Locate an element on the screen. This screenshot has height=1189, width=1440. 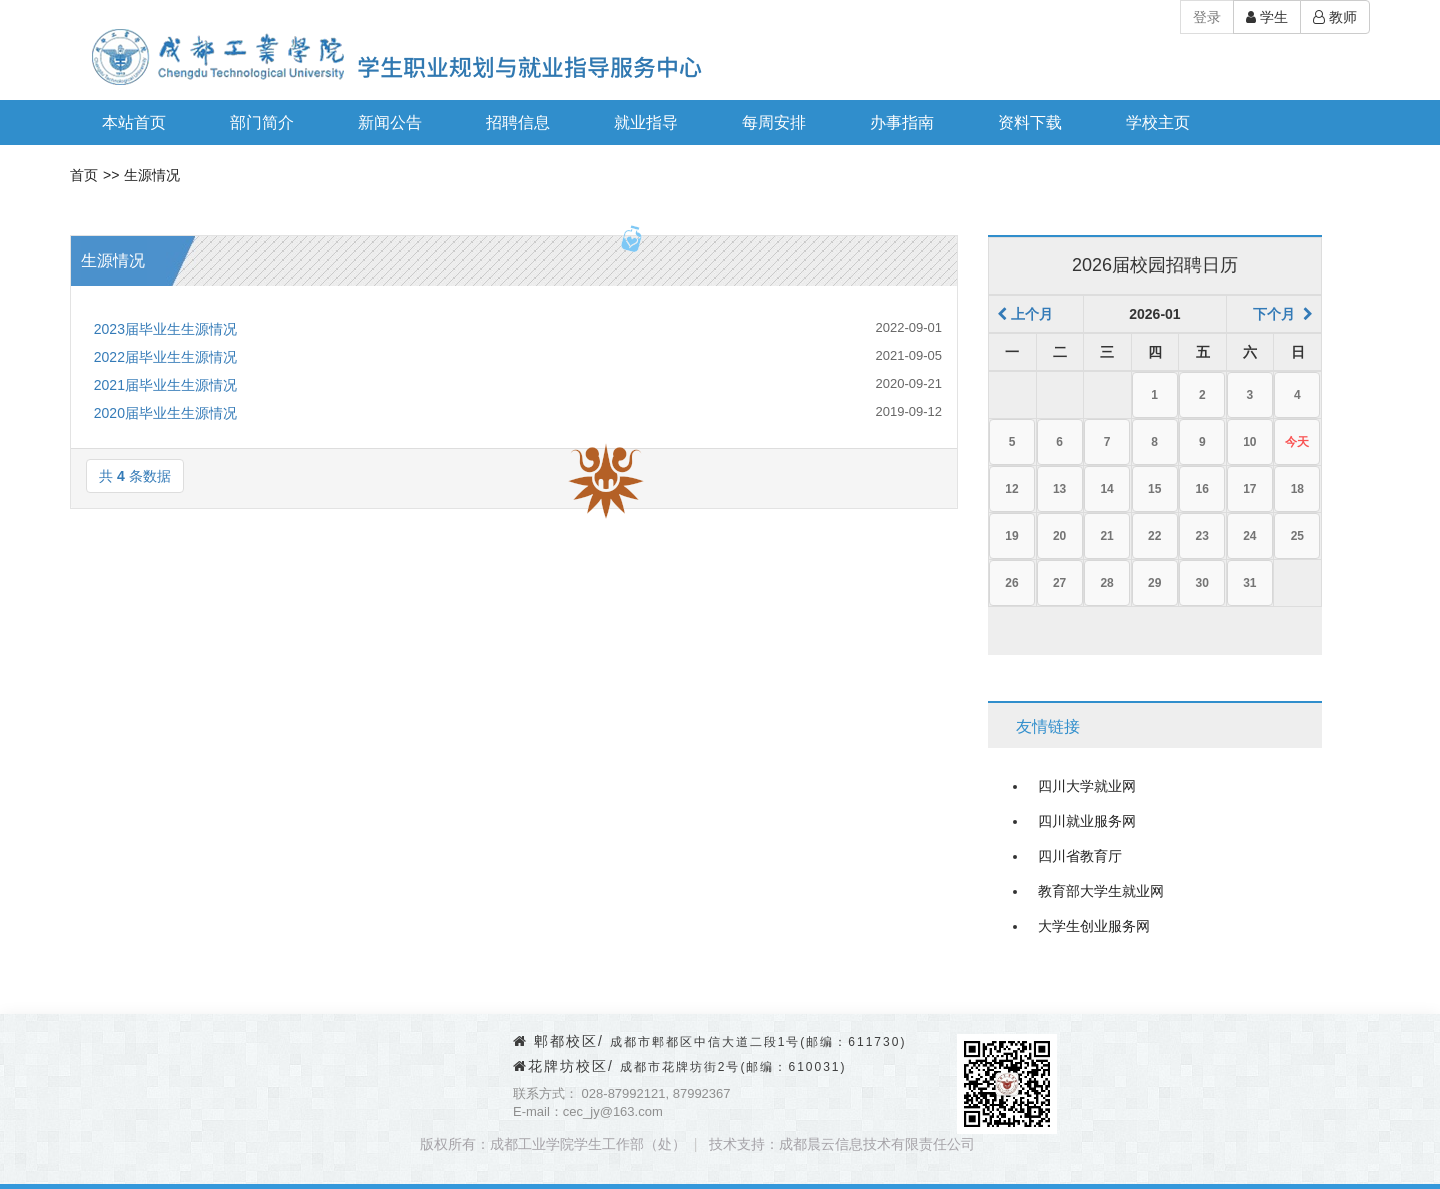
decorative tribal or abstract game emblem is located at coordinates (606, 481).